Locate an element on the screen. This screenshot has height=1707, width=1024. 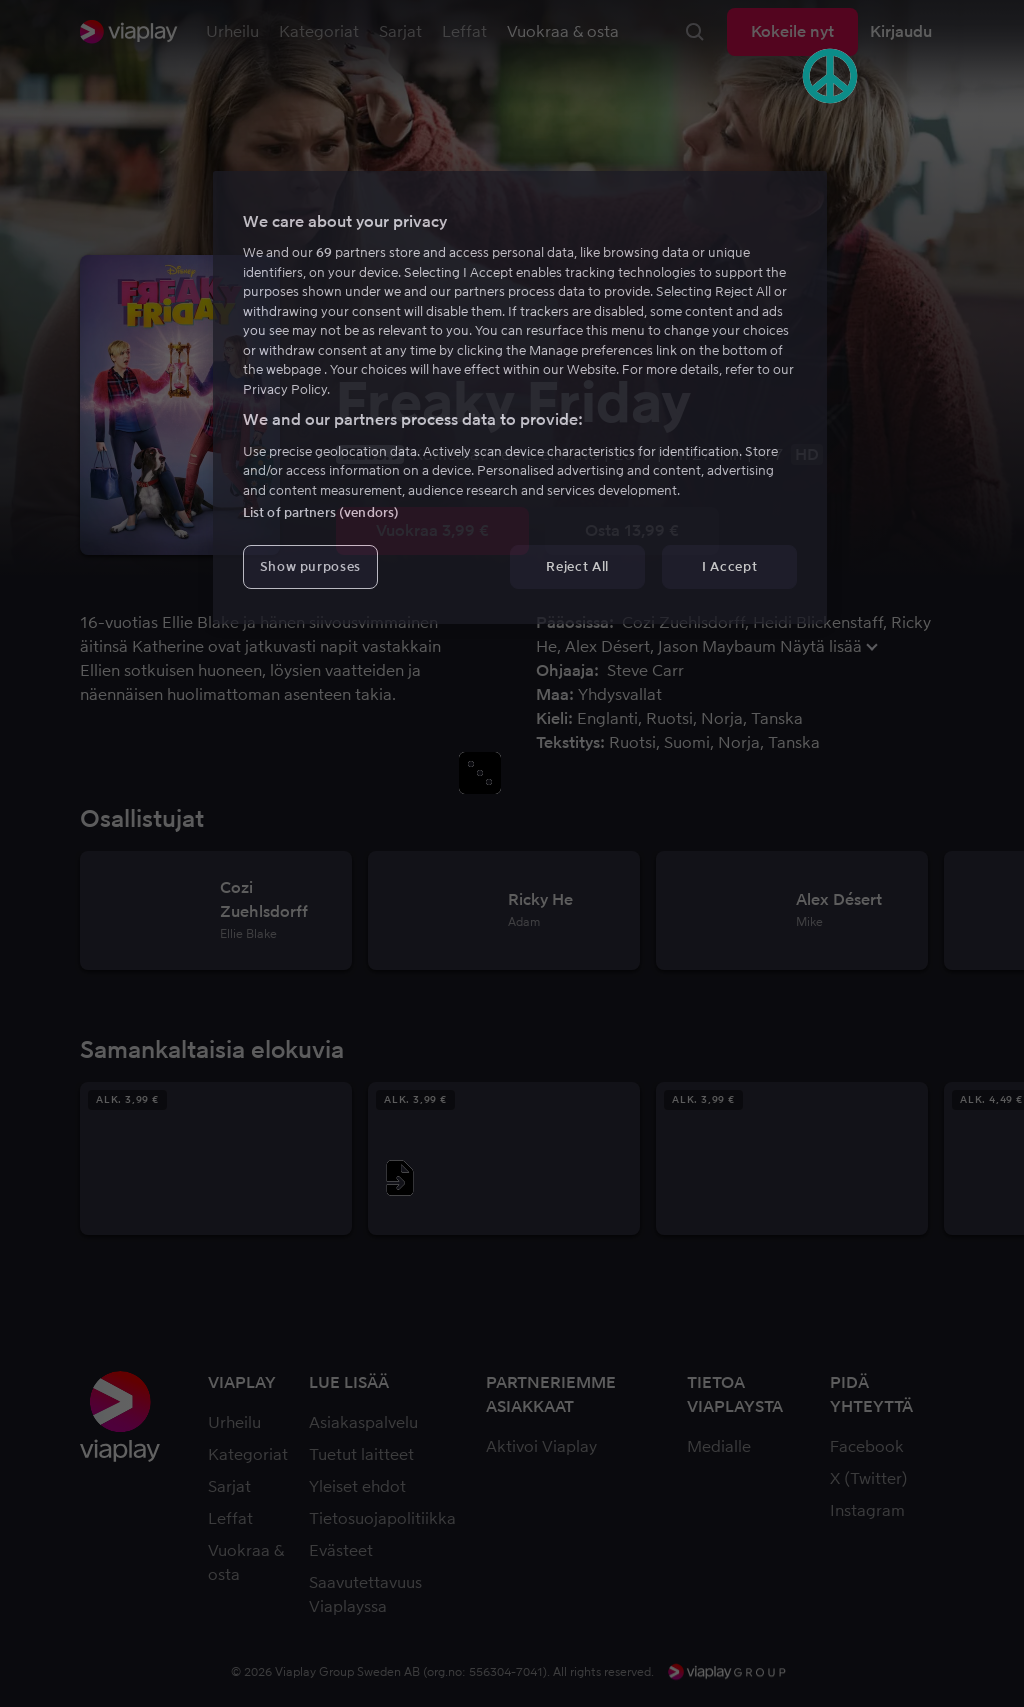
indicates a peaceful or non-violent state is located at coordinates (830, 76).